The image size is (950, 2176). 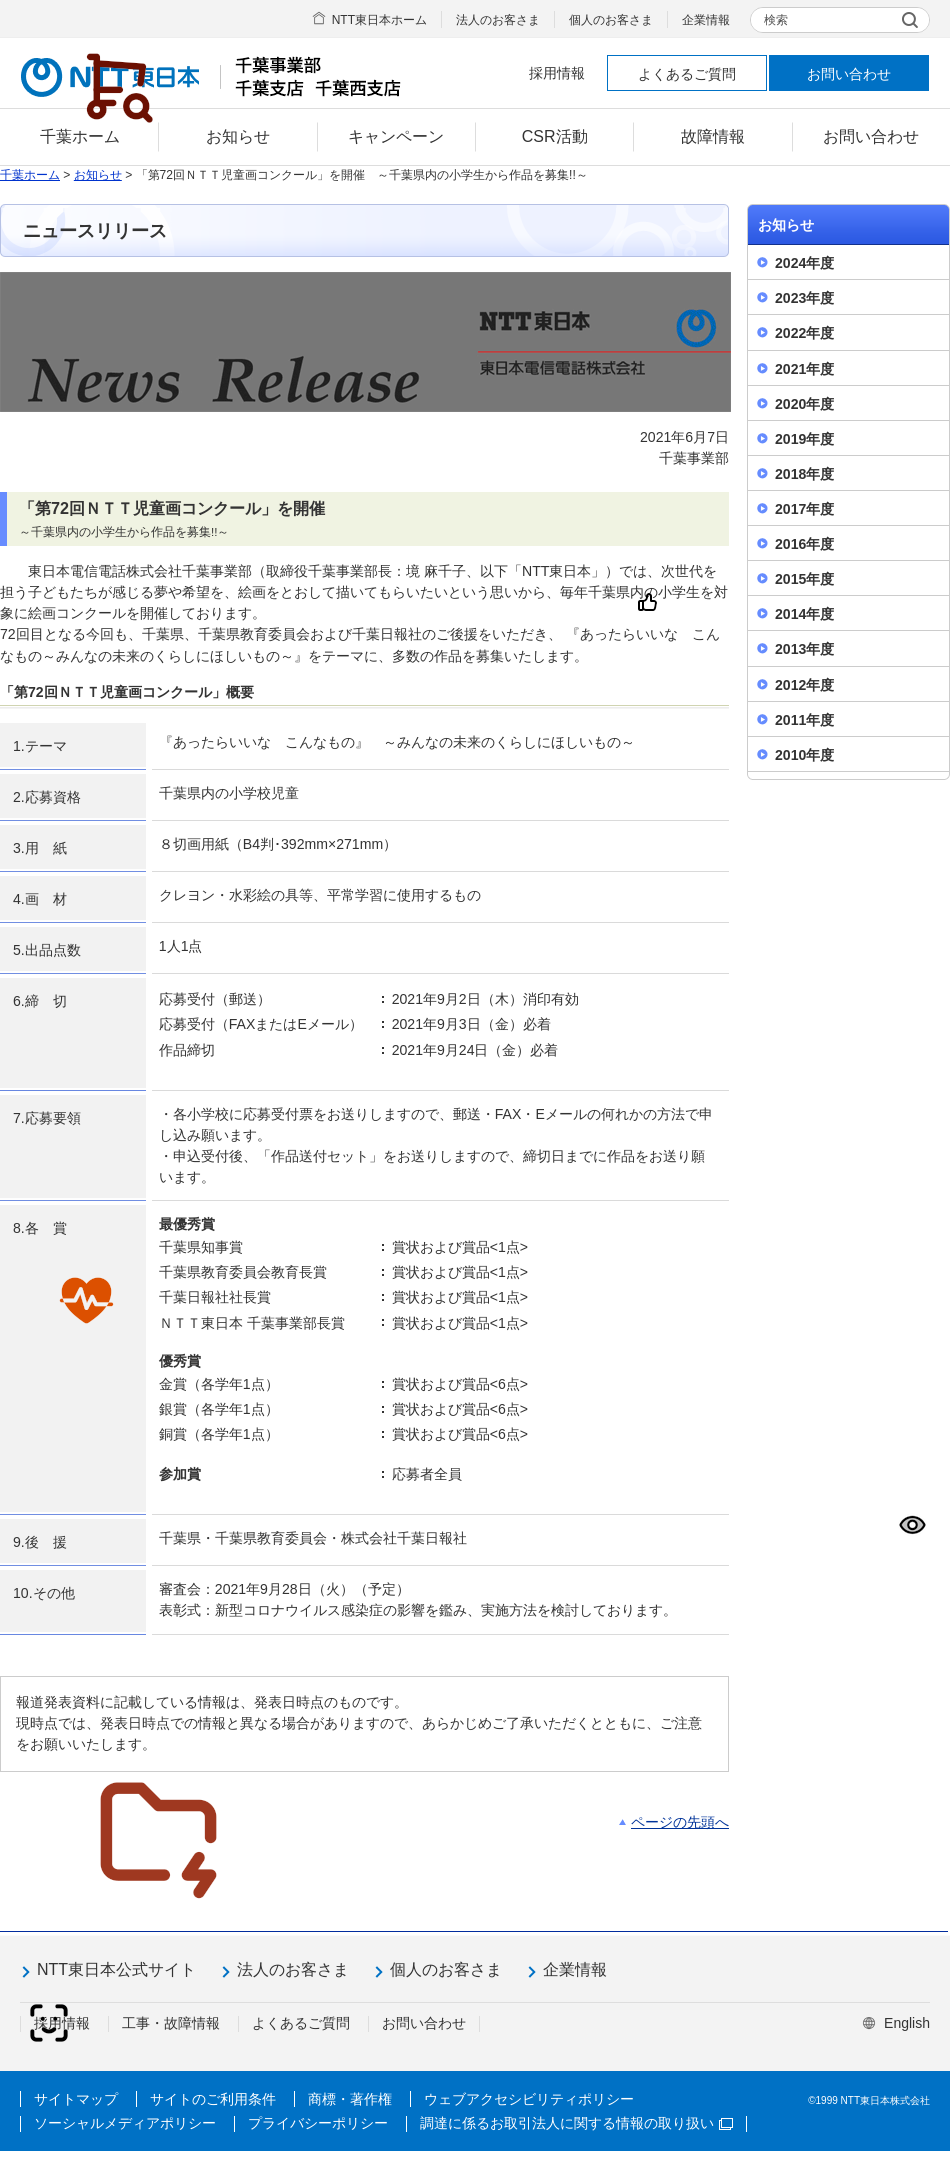 What do you see at coordinates (116, 86) in the screenshot?
I see `search within your shopping cart` at bounding box center [116, 86].